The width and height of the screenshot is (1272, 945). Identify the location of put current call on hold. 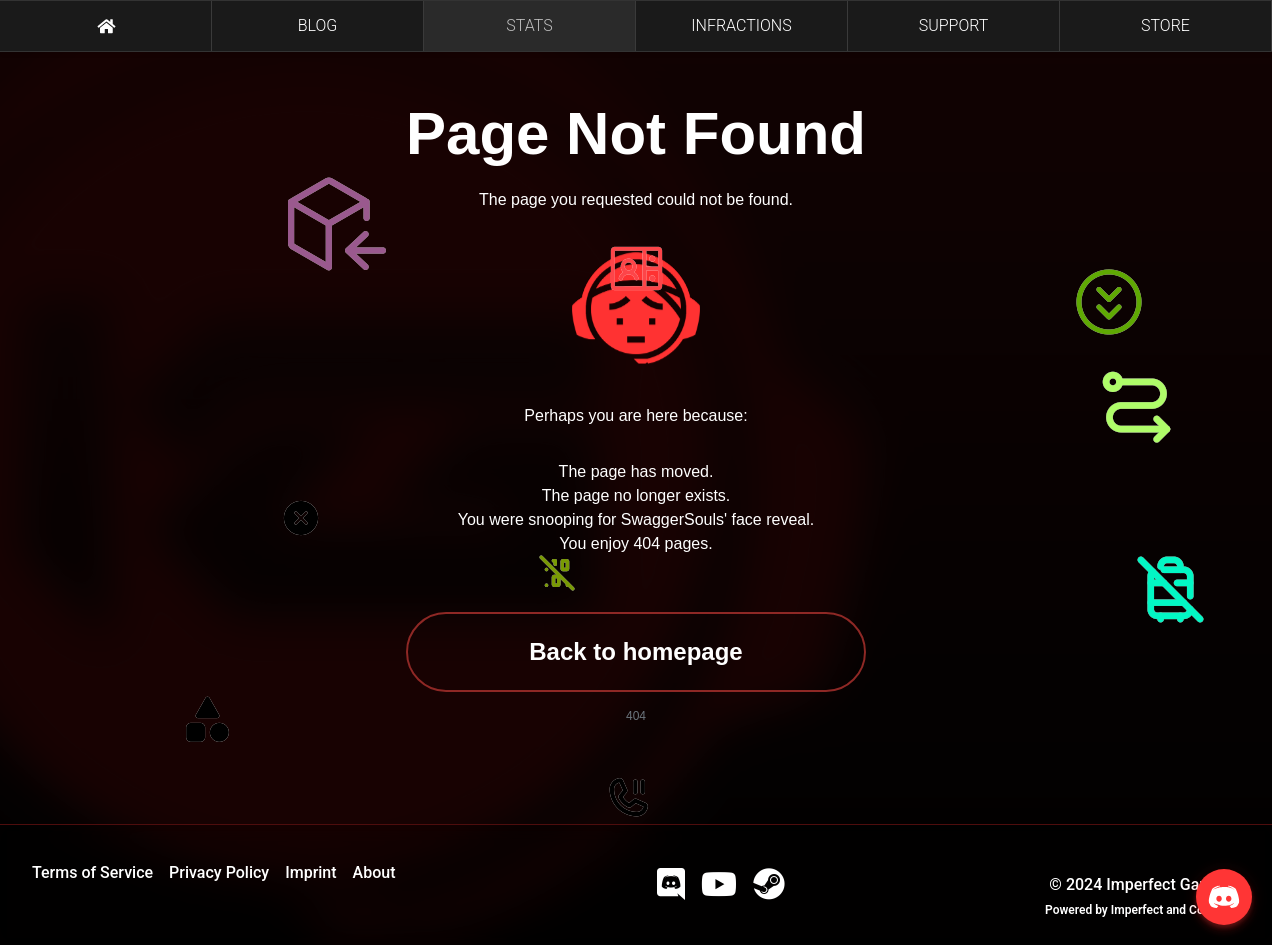
(629, 796).